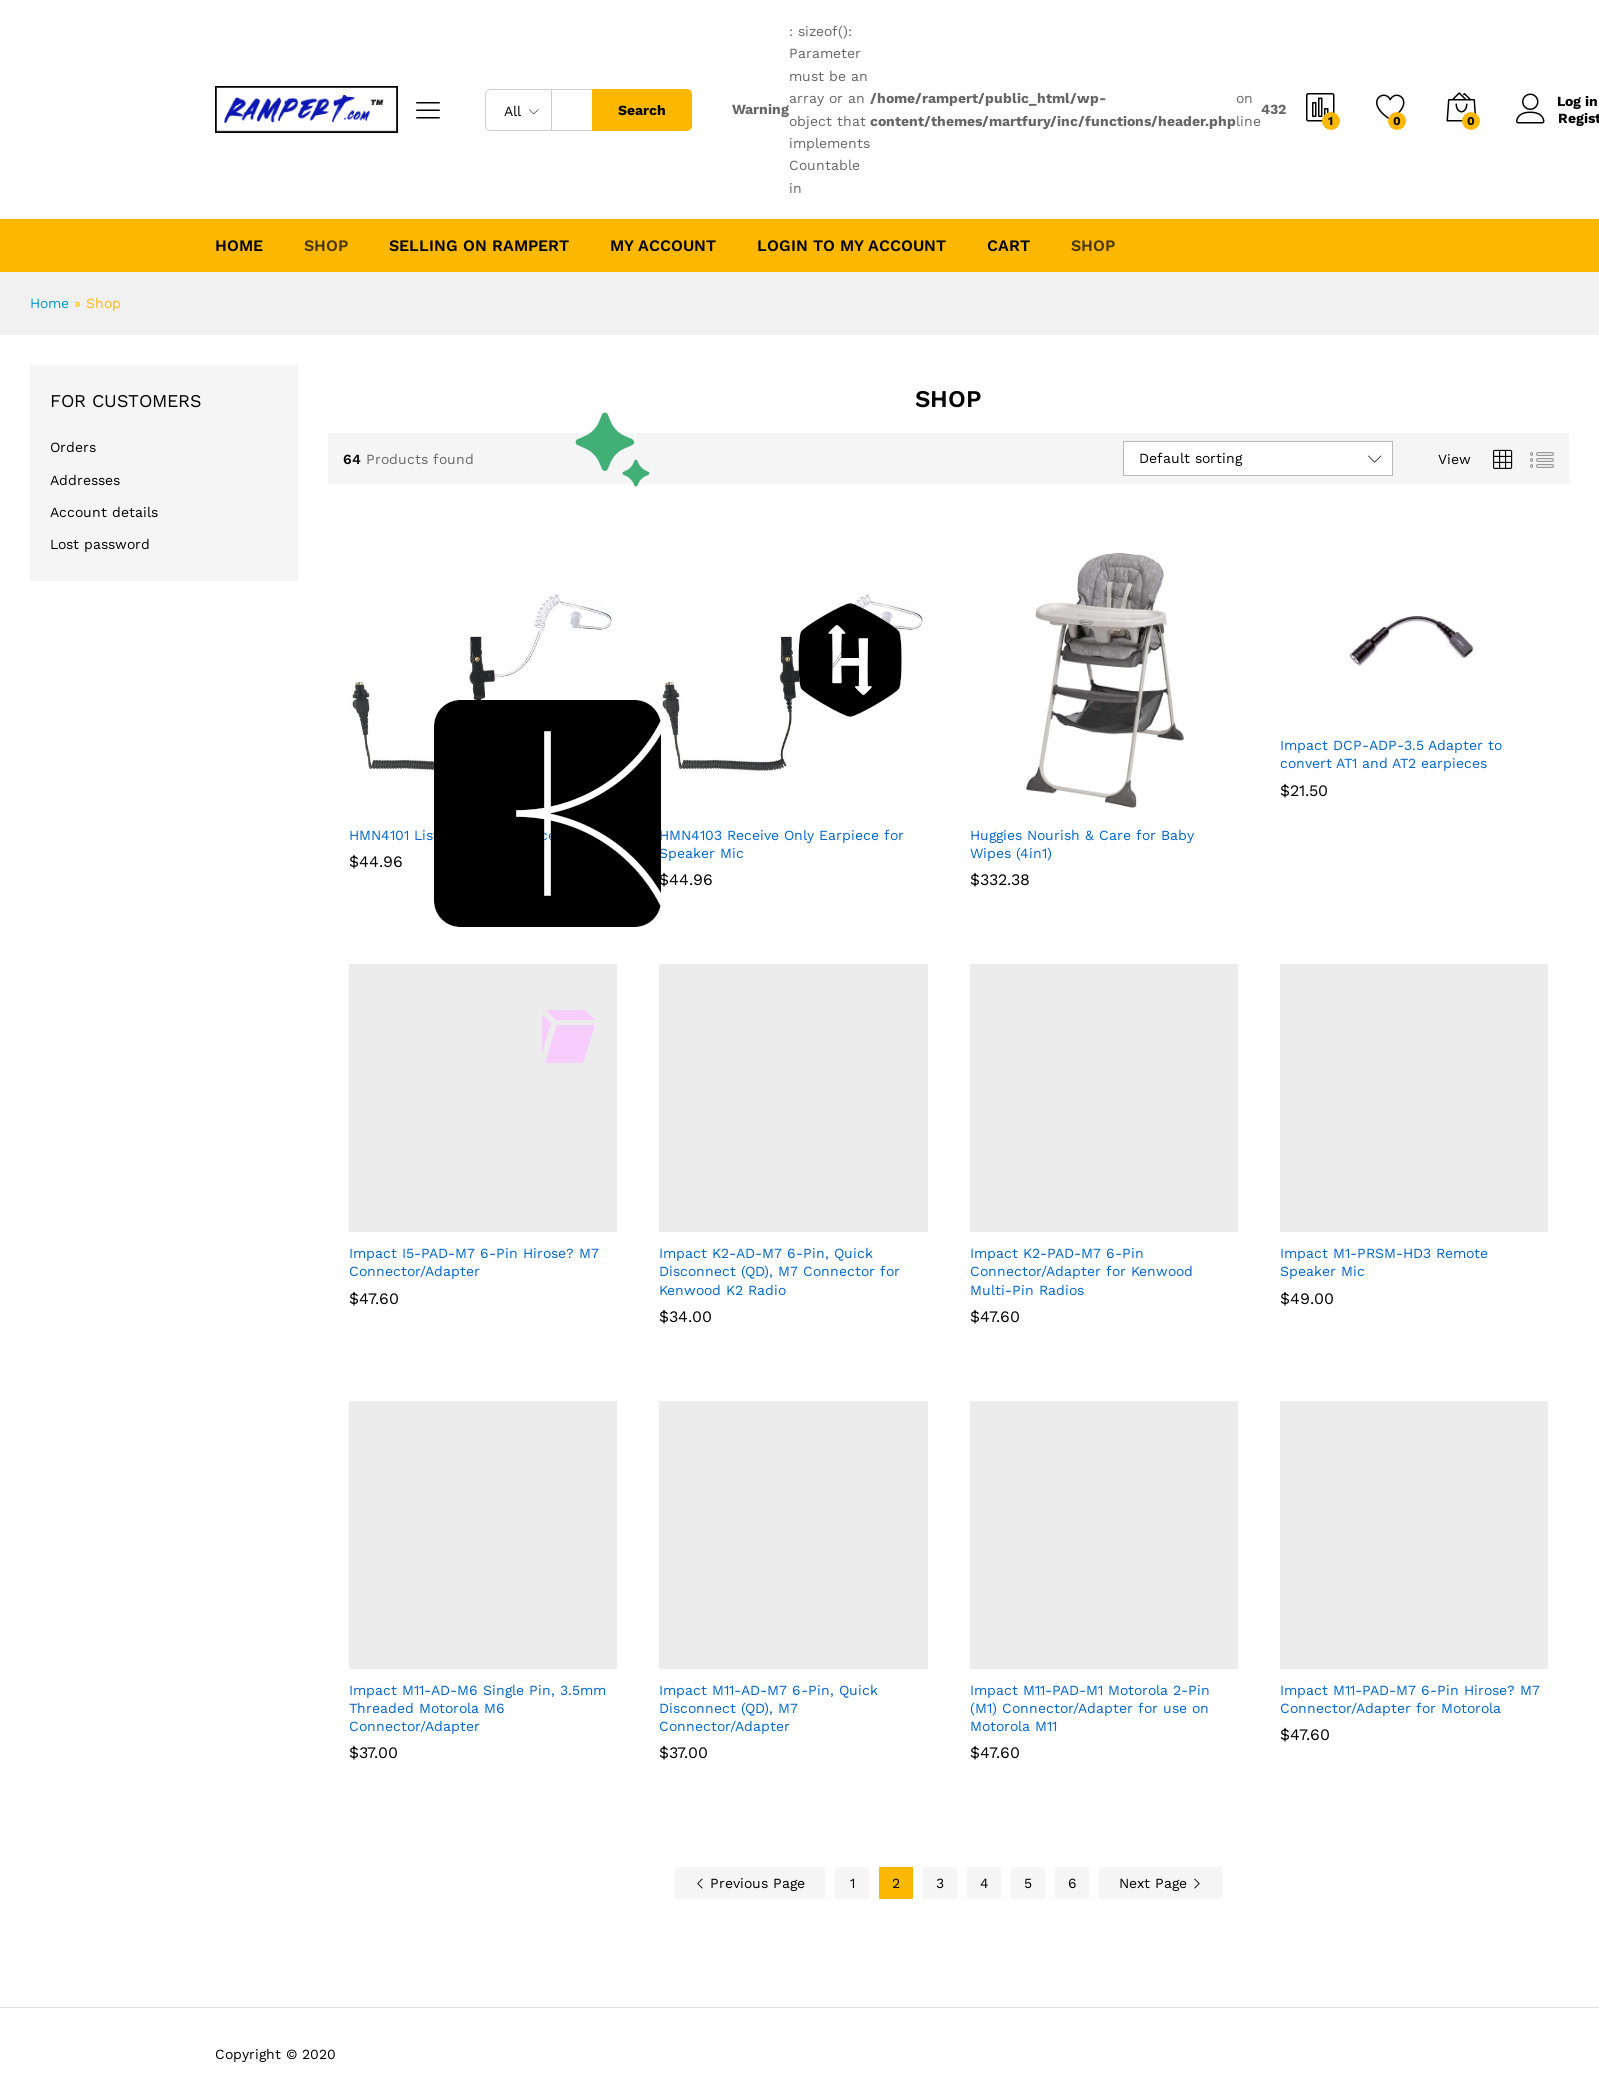  What do you see at coordinates (850, 660) in the screenshot?
I see `hackerrank logo` at bounding box center [850, 660].